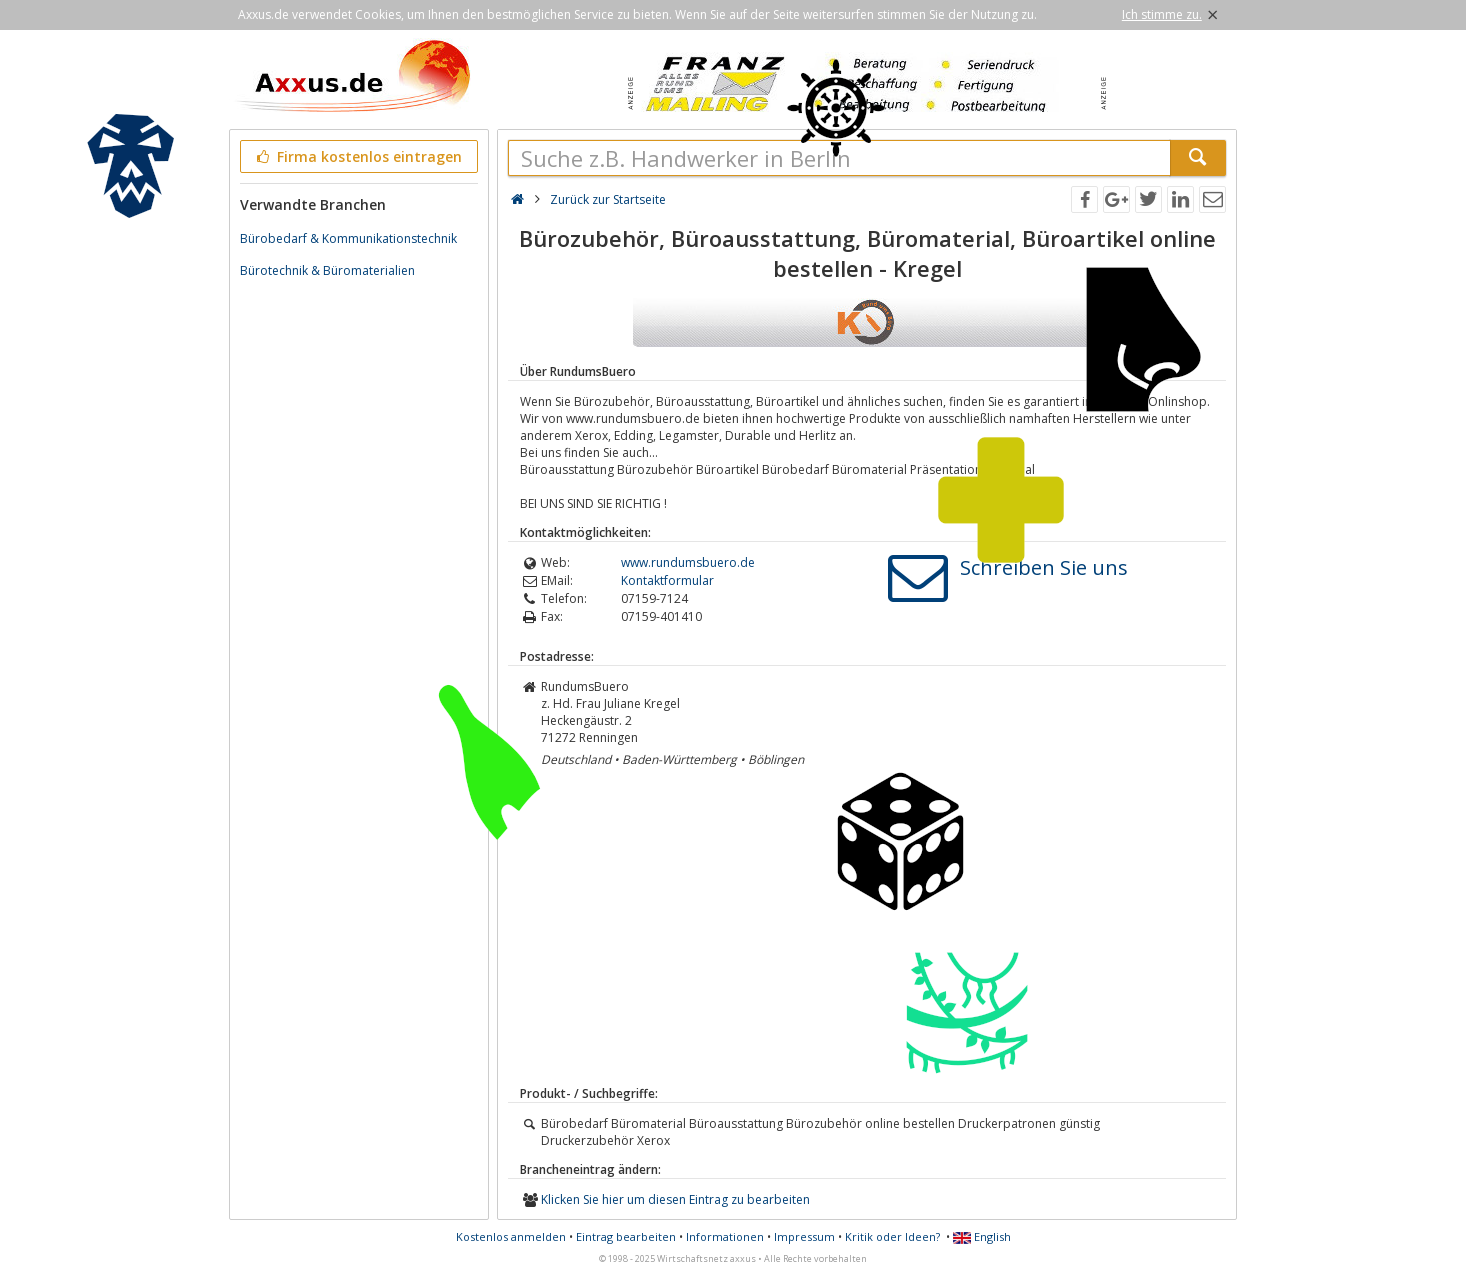 This screenshot has height=1272, width=1466. What do you see at coordinates (1158, 339) in the screenshot?
I see `access scent or fragrance settings` at bounding box center [1158, 339].